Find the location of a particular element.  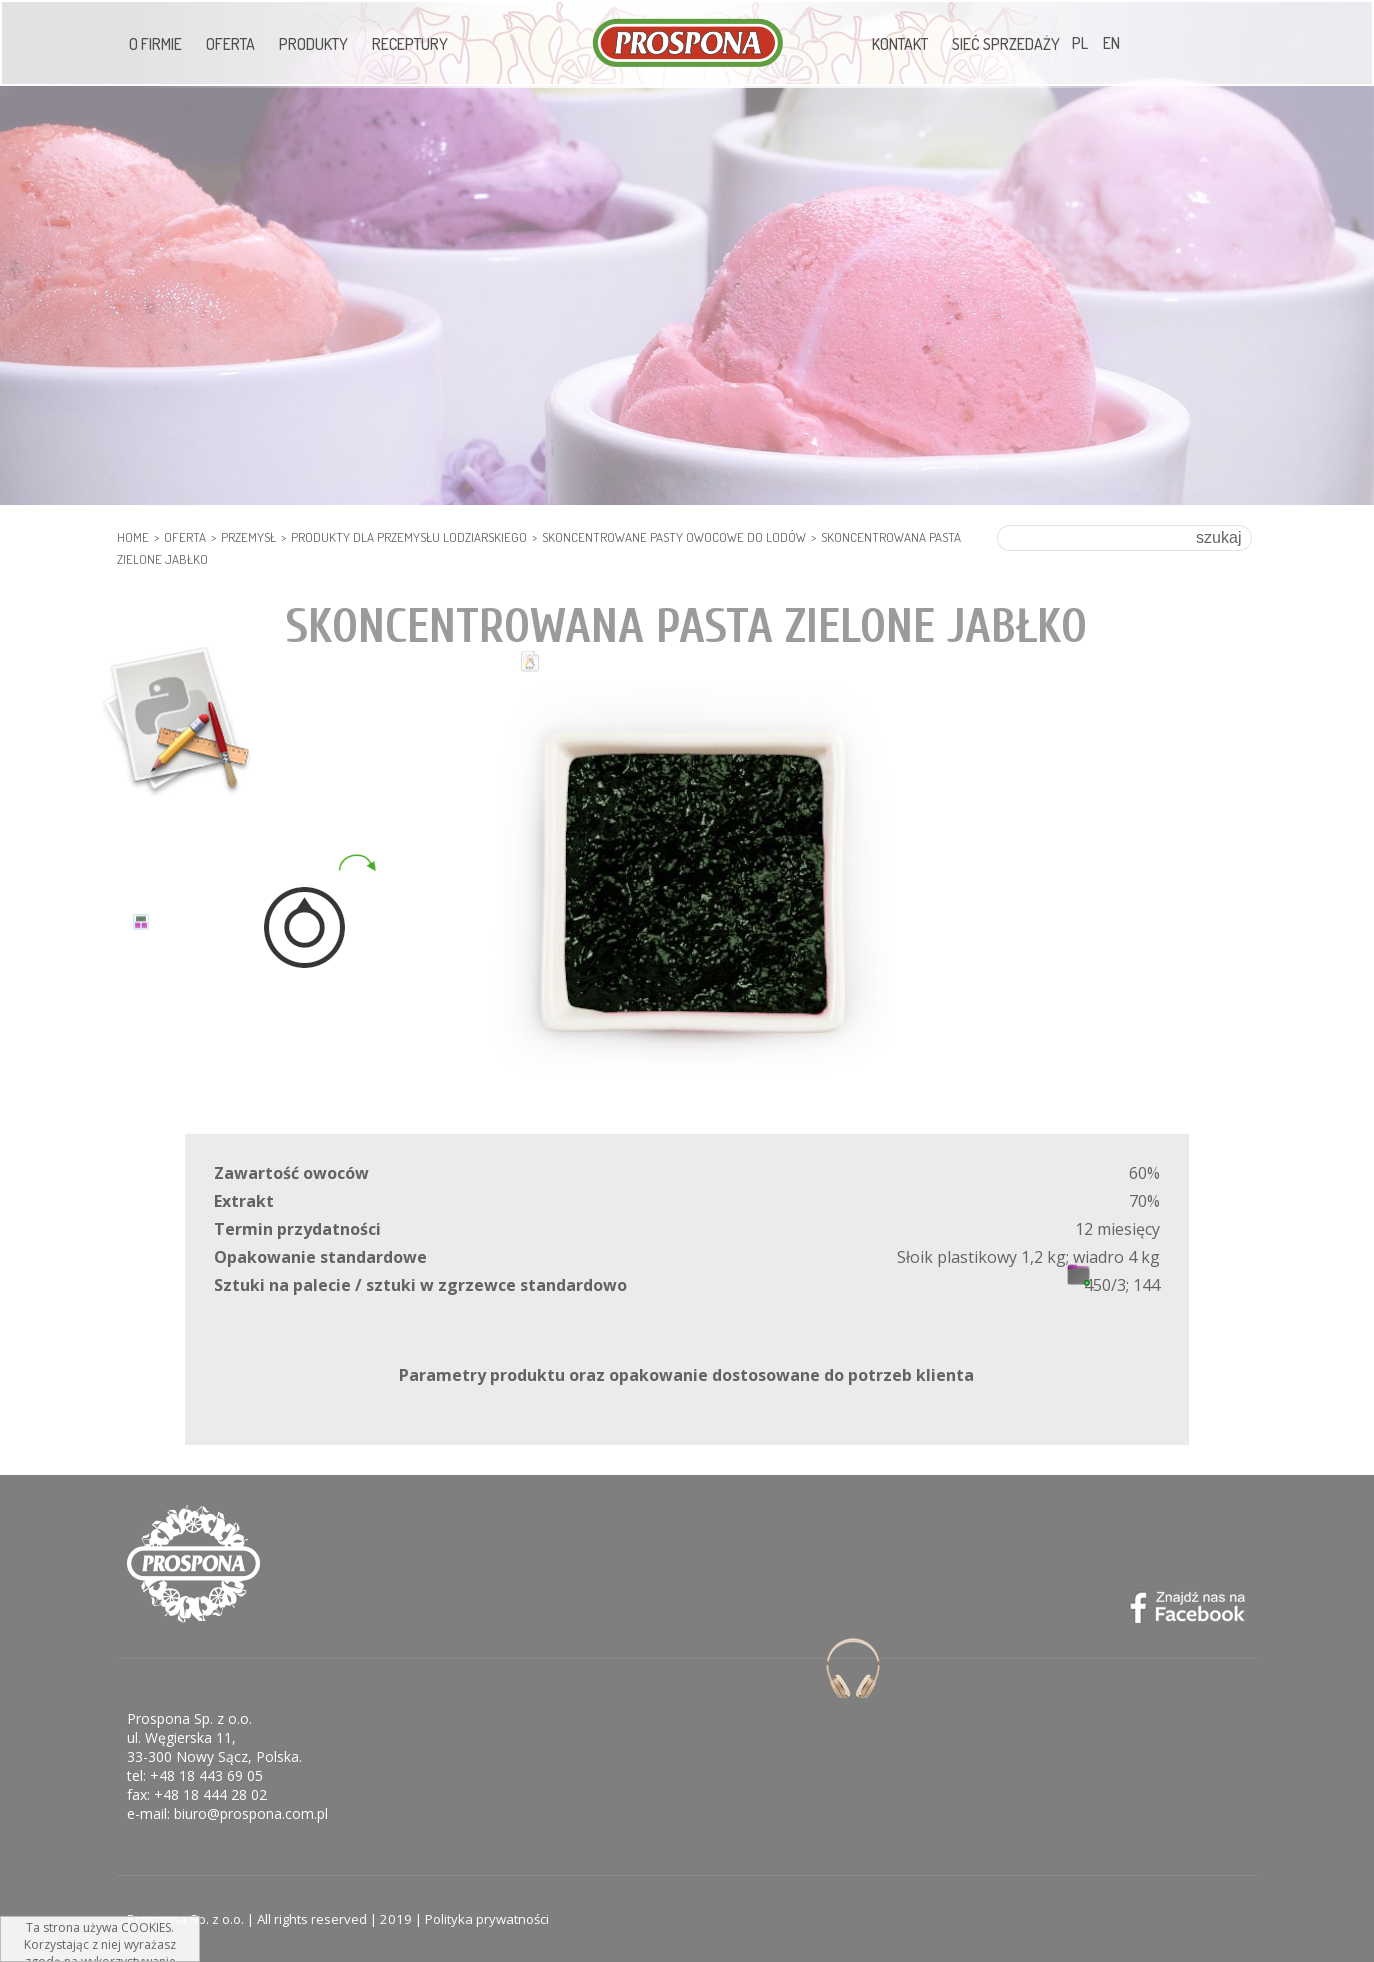

connect bluetooth headphones is located at coordinates (853, 1668).